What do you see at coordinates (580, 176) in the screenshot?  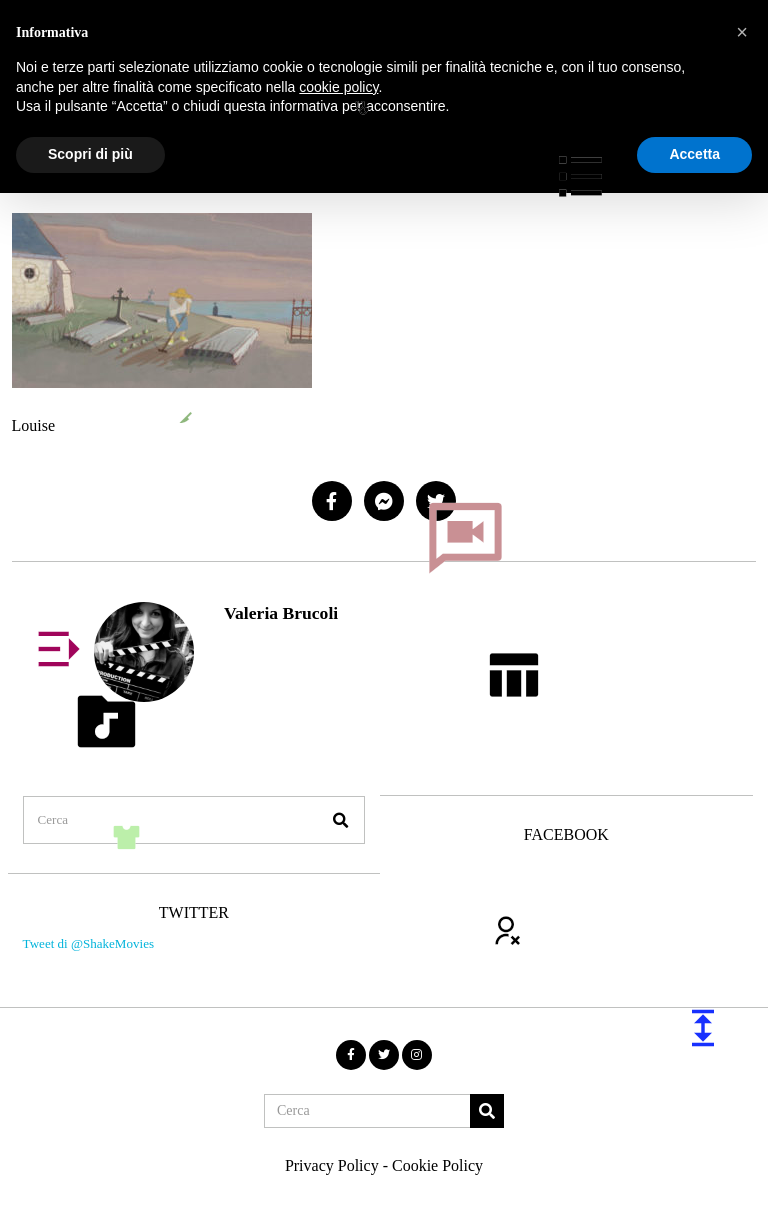 I see `view checklist or task list` at bounding box center [580, 176].